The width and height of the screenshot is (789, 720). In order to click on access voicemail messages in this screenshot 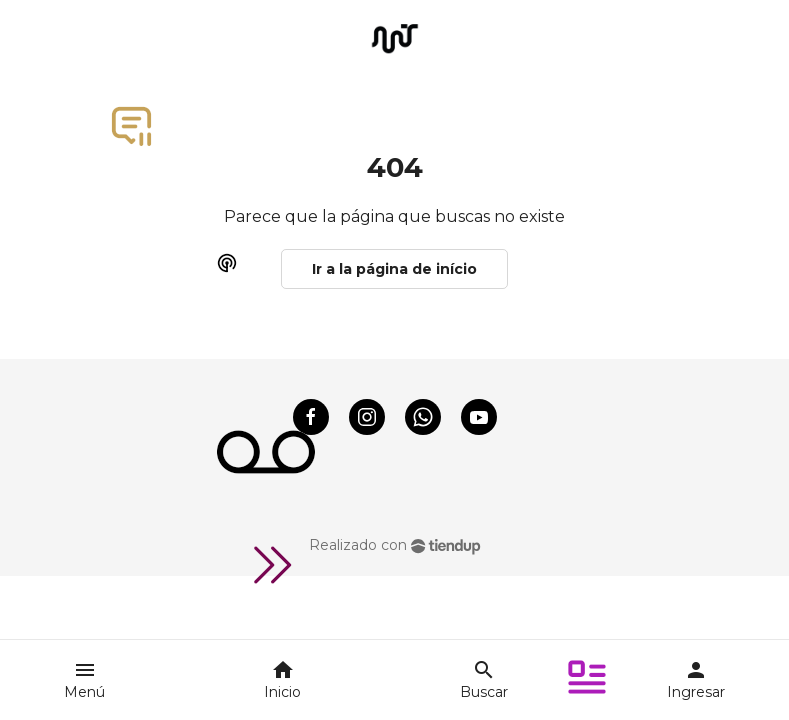, I will do `click(266, 452)`.